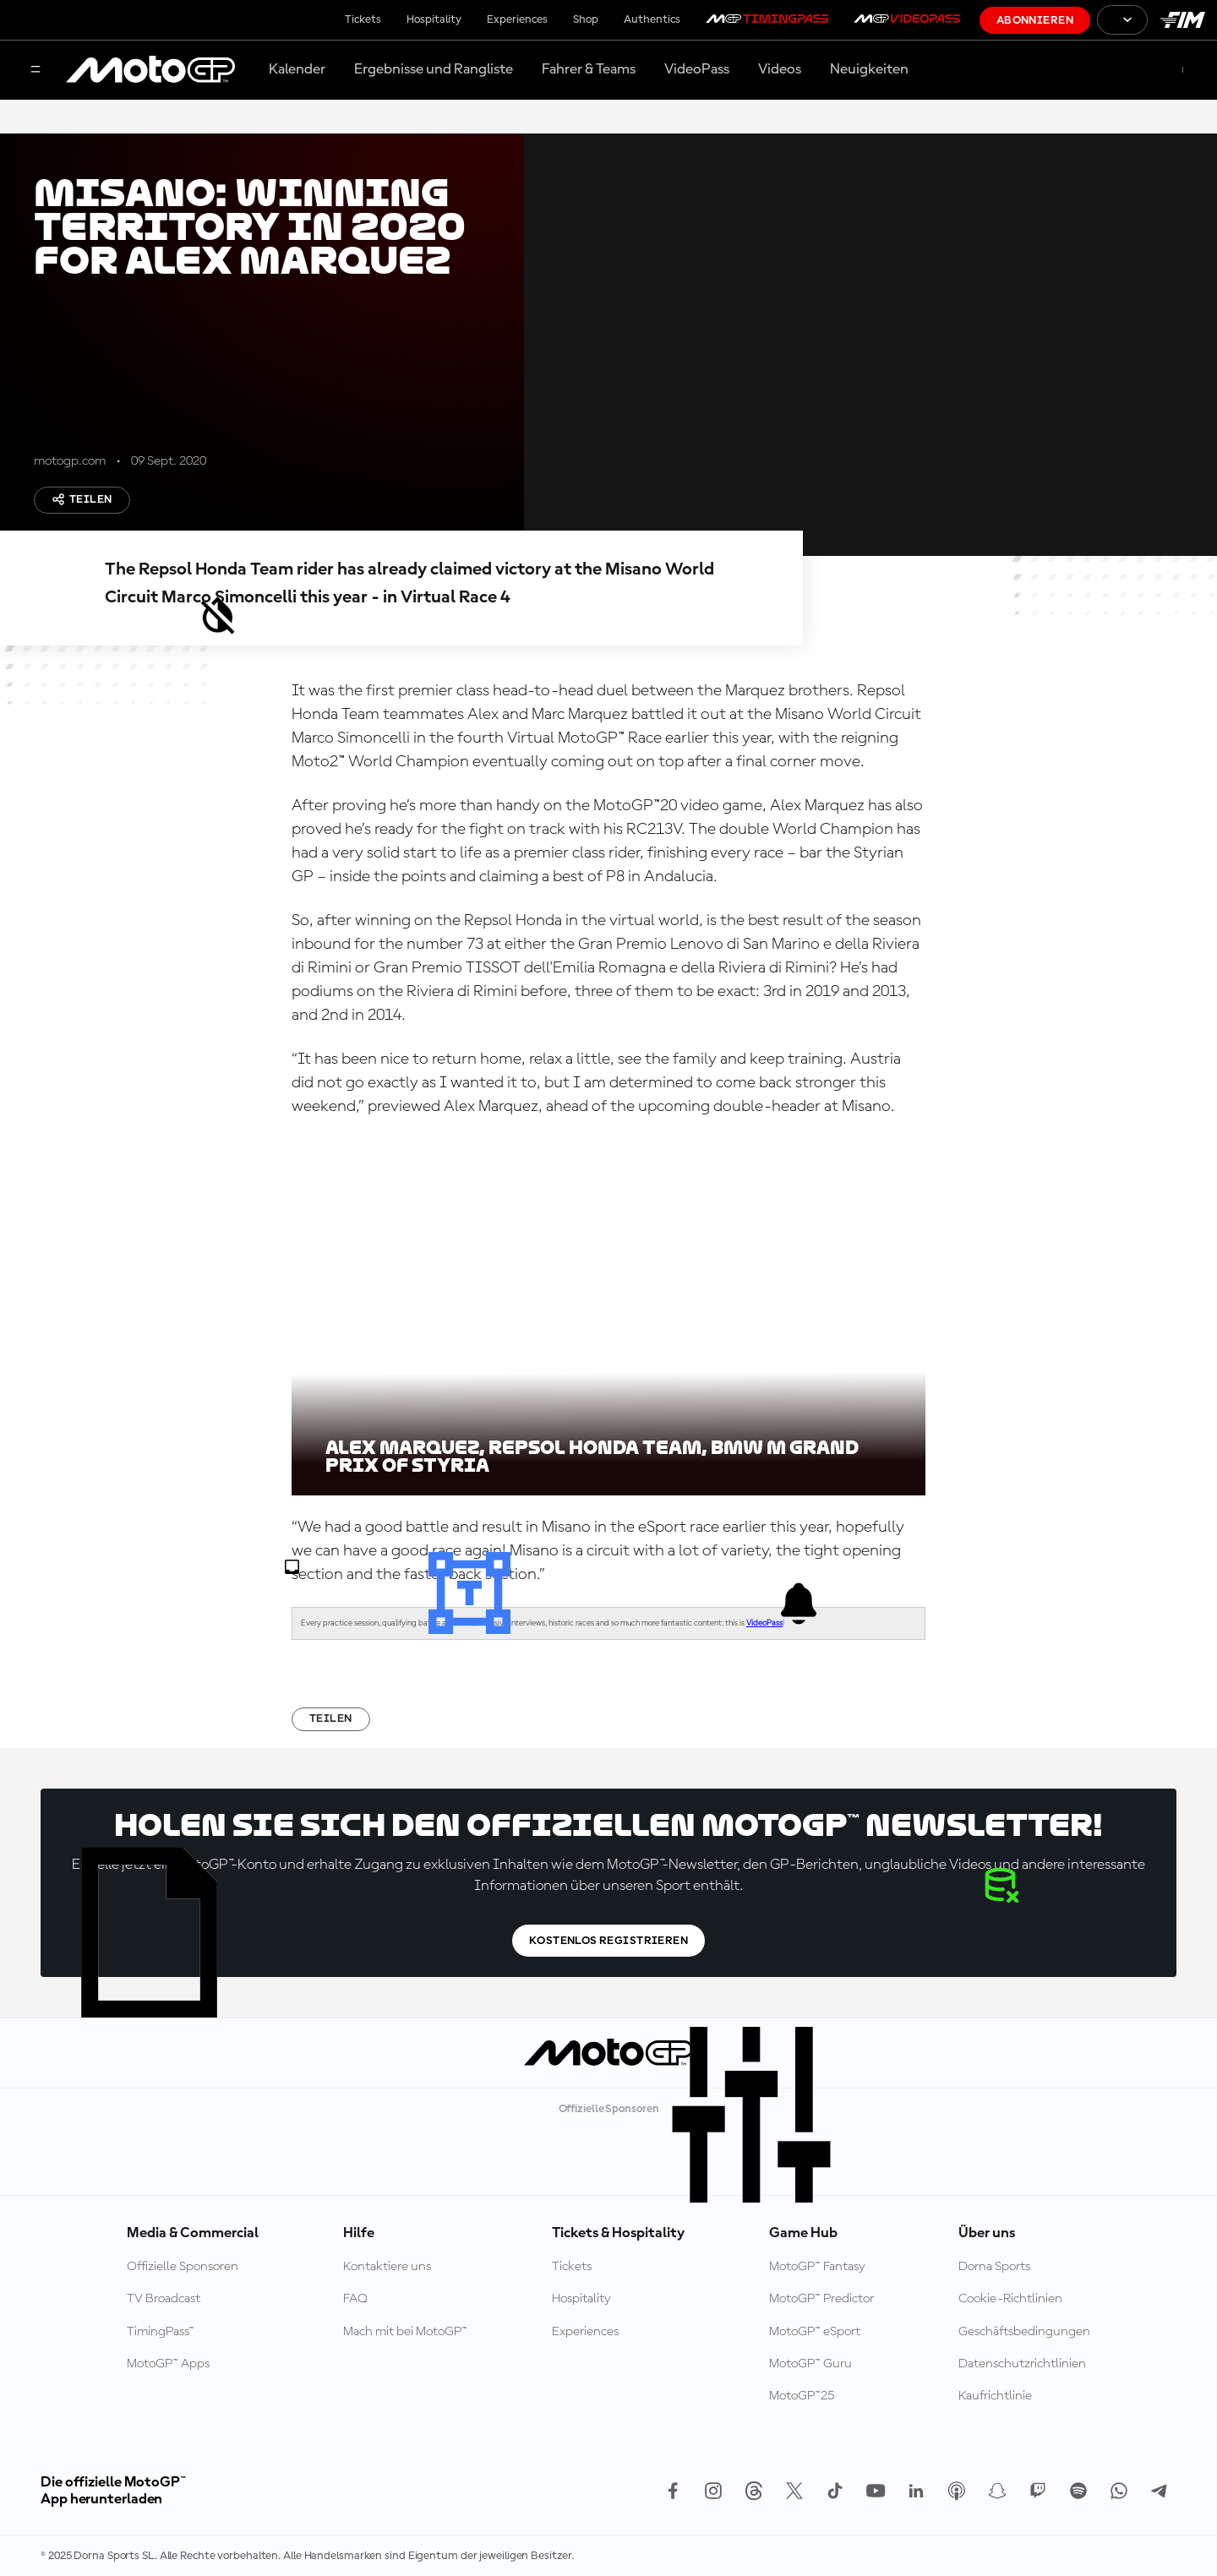 The image size is (1217, 2576). I want to click on insert a text box or text field, so click(469, 1593).